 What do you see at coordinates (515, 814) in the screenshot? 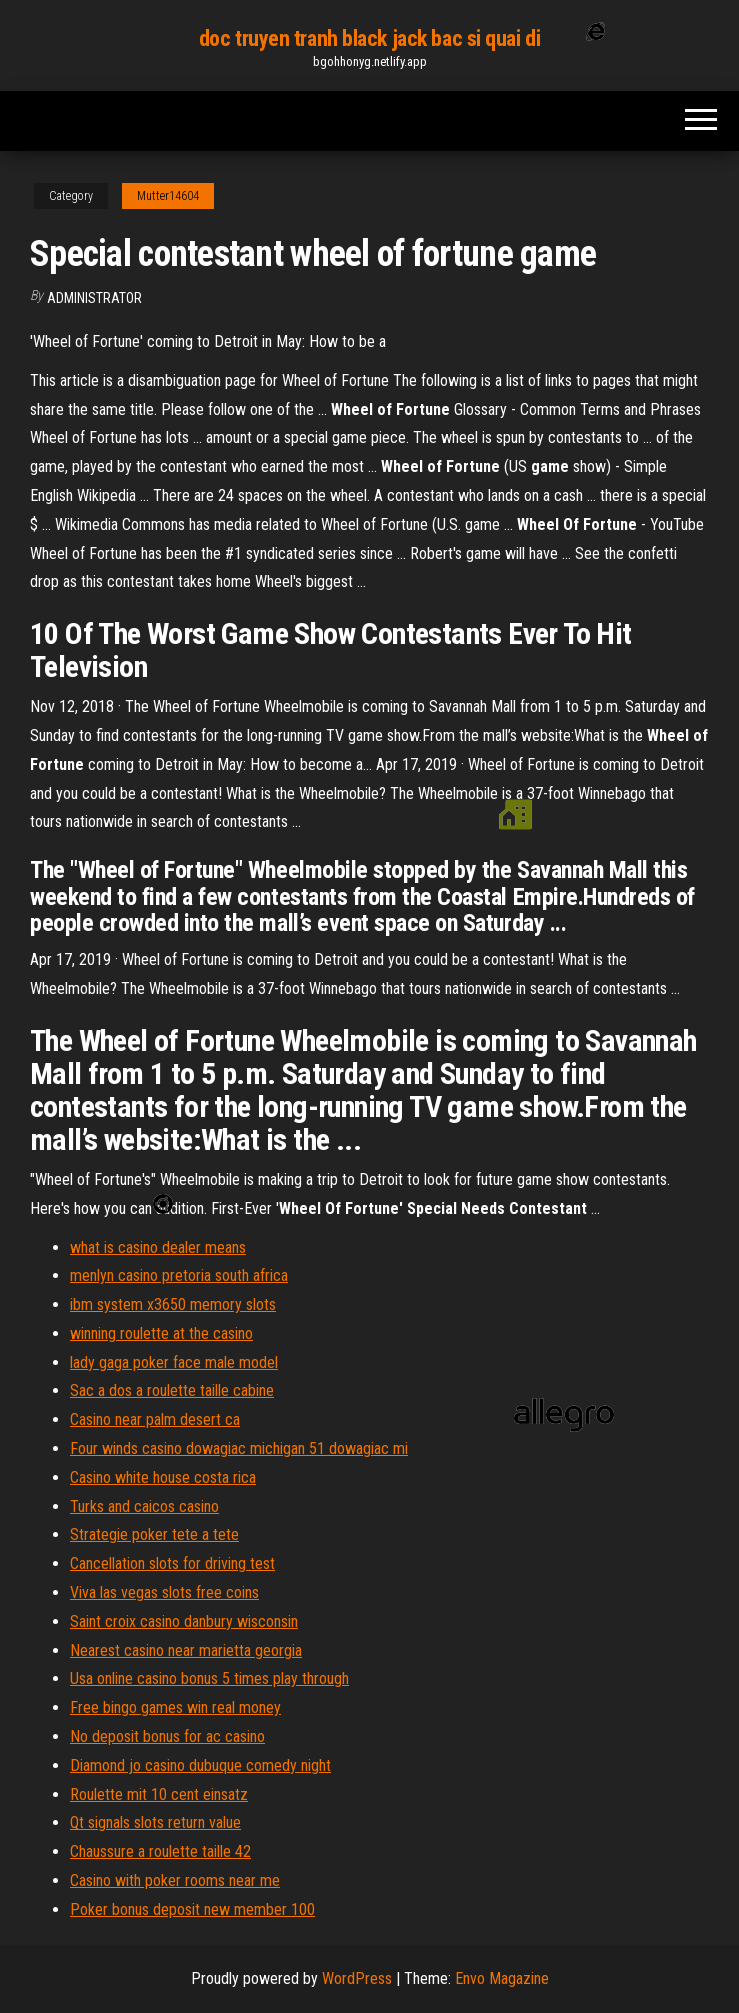
I see `access community features or forums` at bounding box center [515, 814].